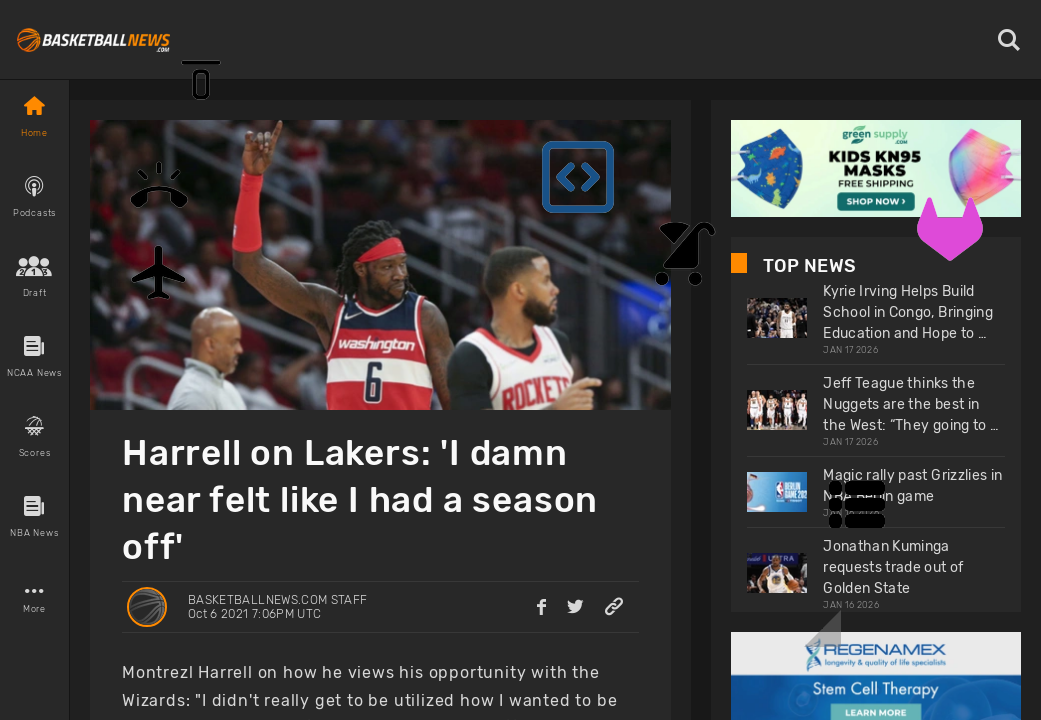 The height and width of the screenshot is (720, 1041). Describe the element at coordinates (858, 504) in the screenshot. I see `switch to list view` at that location.